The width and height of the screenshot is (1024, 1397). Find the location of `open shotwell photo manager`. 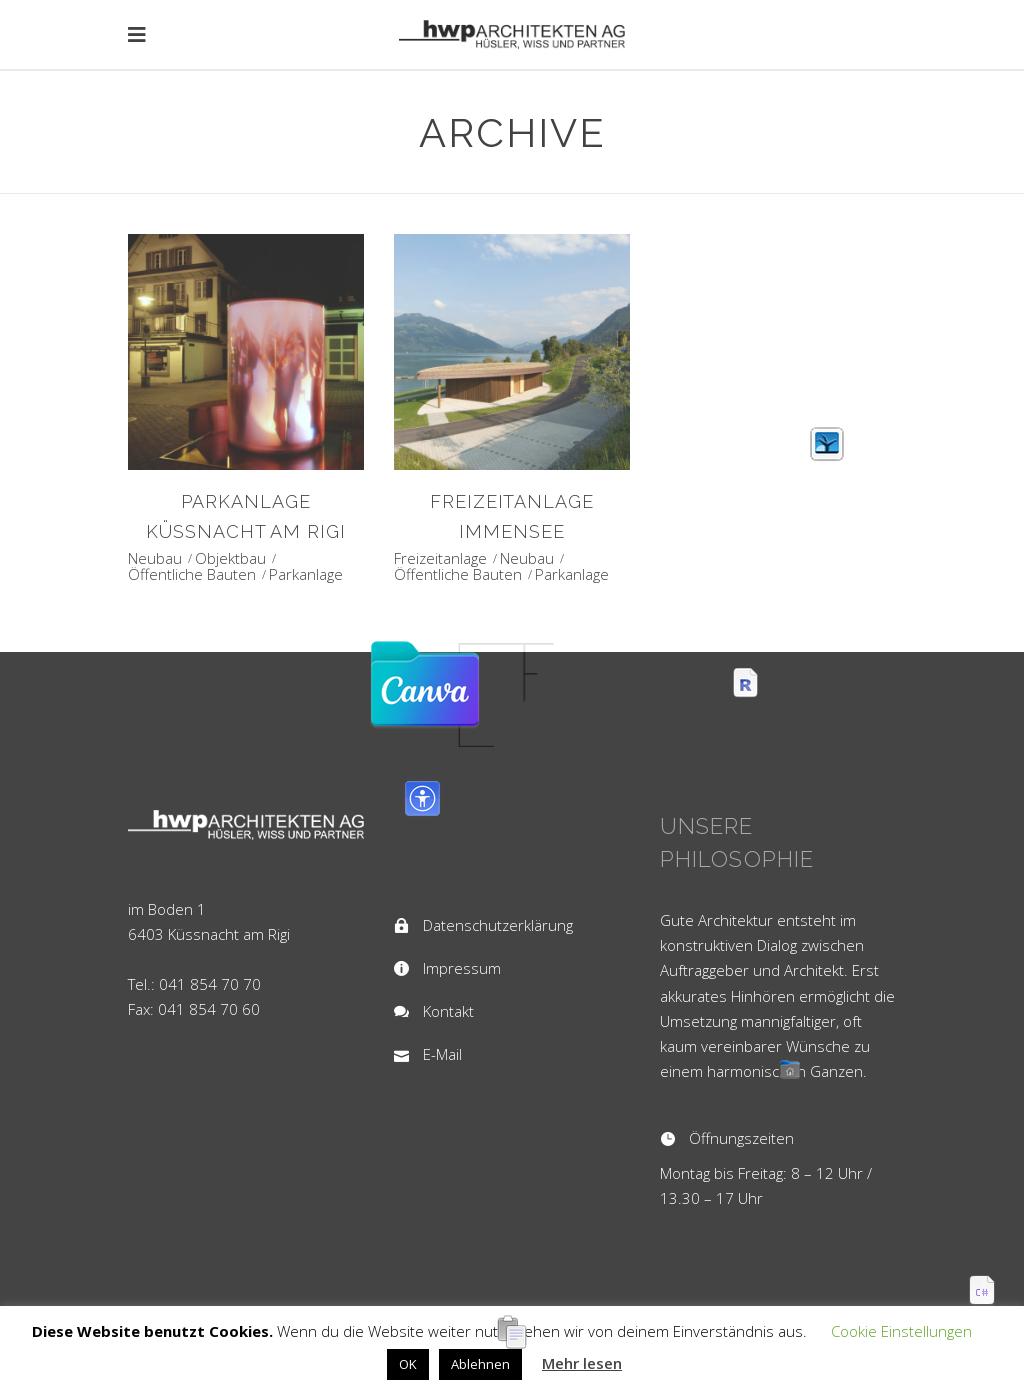

open shotwell photo manager is located at coordinates (827, 444).